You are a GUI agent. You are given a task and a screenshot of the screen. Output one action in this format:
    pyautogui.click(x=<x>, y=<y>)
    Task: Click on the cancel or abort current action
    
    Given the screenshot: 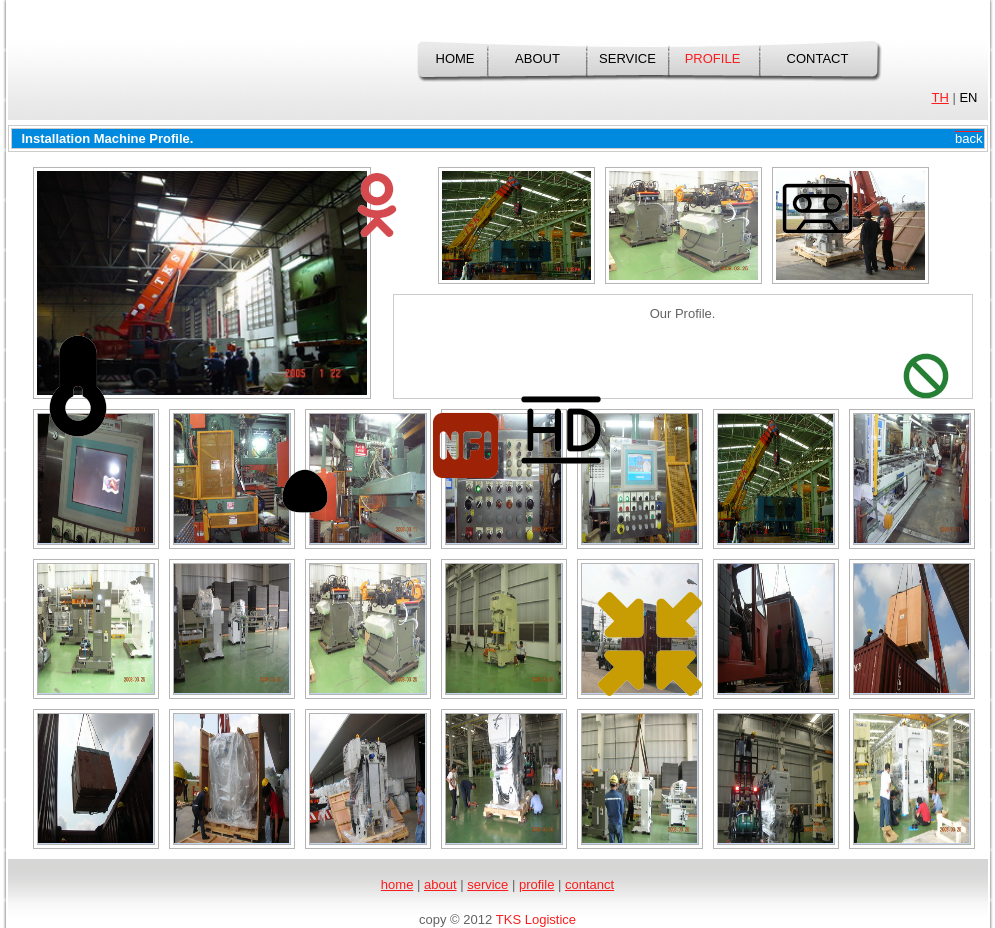 What is the action you would take?
    pyautogui.click(x=926, y=376)
    